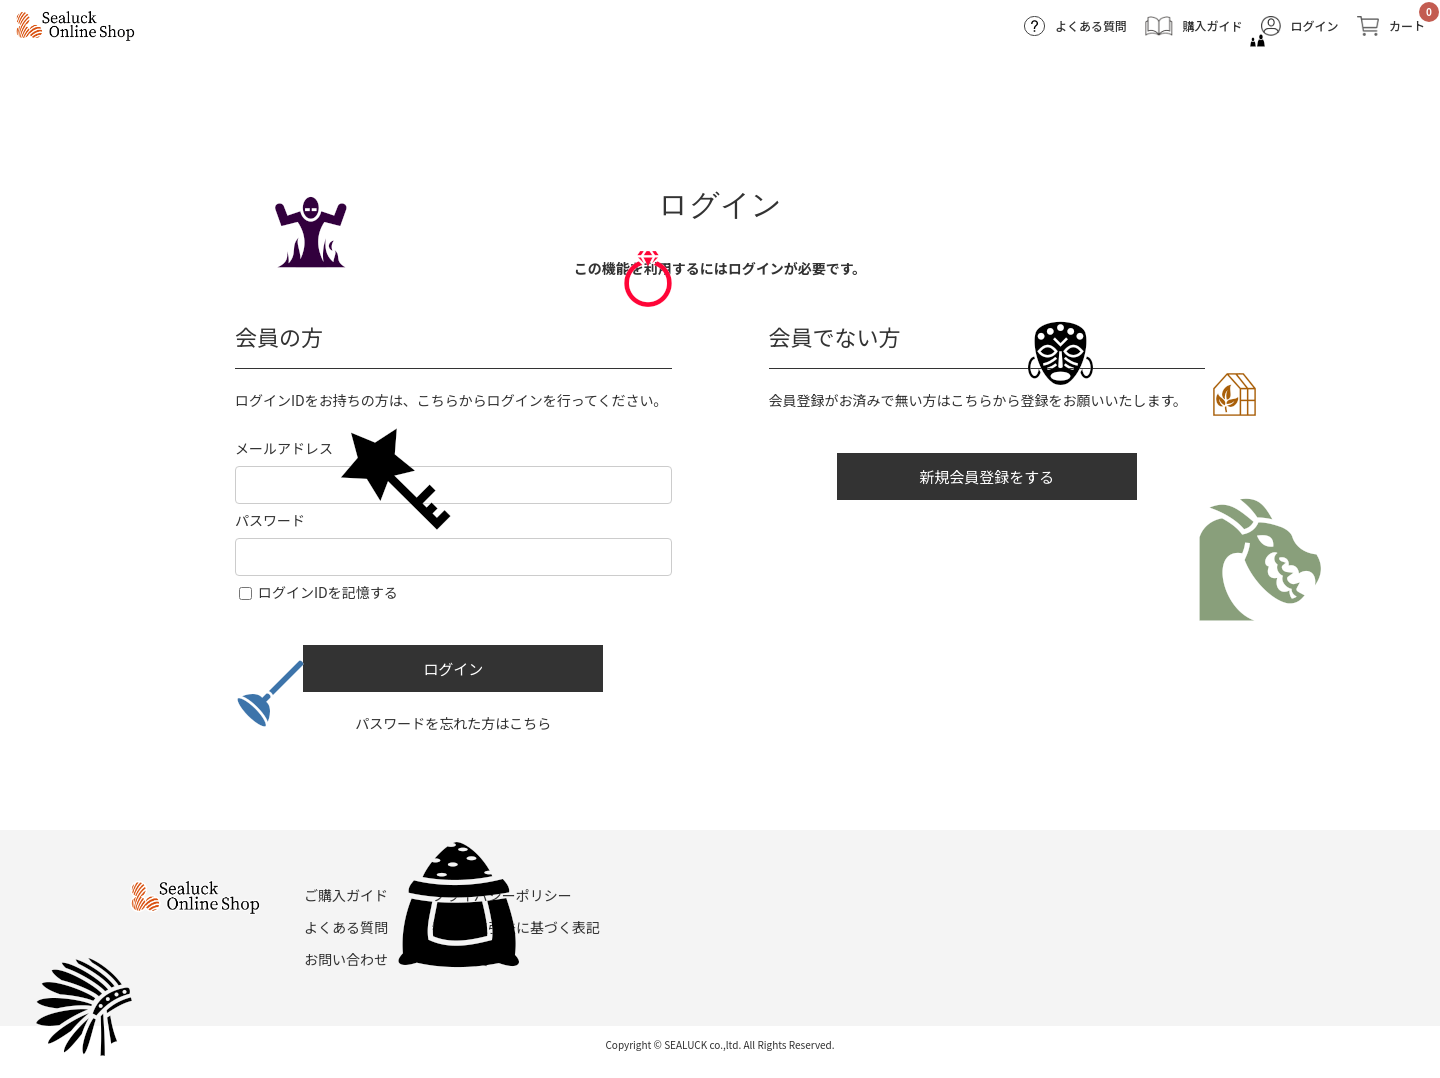  What do you see at coordinates (648, 279) in the screenshot?
I see `view jewelry or accessories collection` at bounding box center [648, 279].